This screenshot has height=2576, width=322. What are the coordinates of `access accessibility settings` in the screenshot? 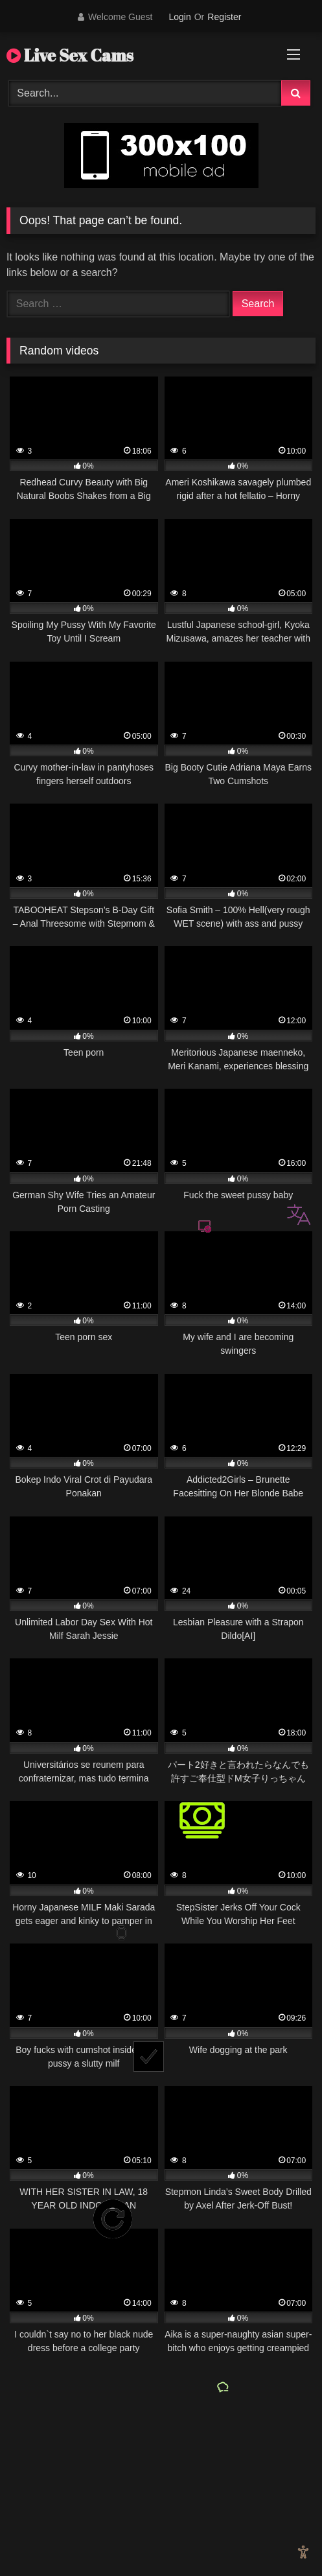 It's located at (303, 2552).